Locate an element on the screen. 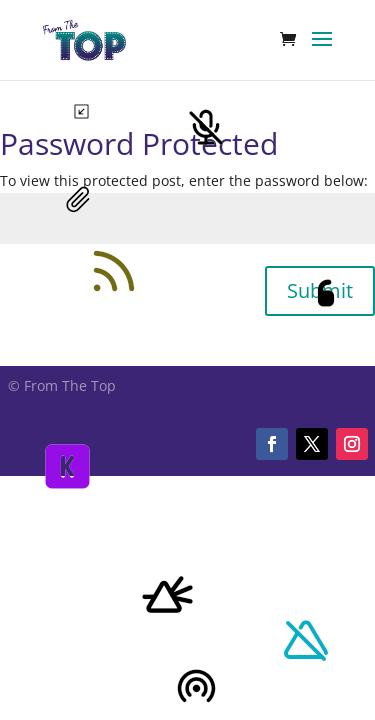 Image resolution: width=375 pixels, height=720 pixels. move content to bottom-left corner is located at coordinates (81, 111).